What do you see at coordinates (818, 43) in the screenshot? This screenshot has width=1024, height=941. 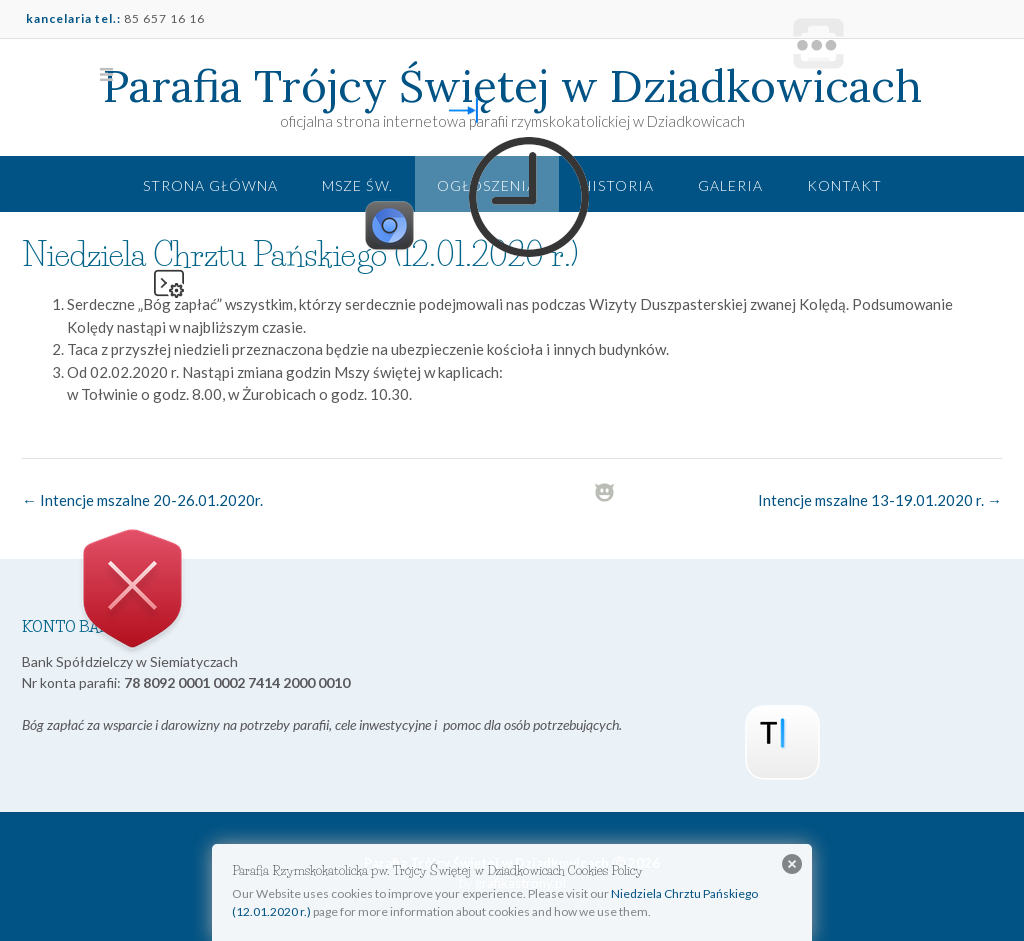 I see `indicates wired network connection in progress` at bounding box center [818, 43].